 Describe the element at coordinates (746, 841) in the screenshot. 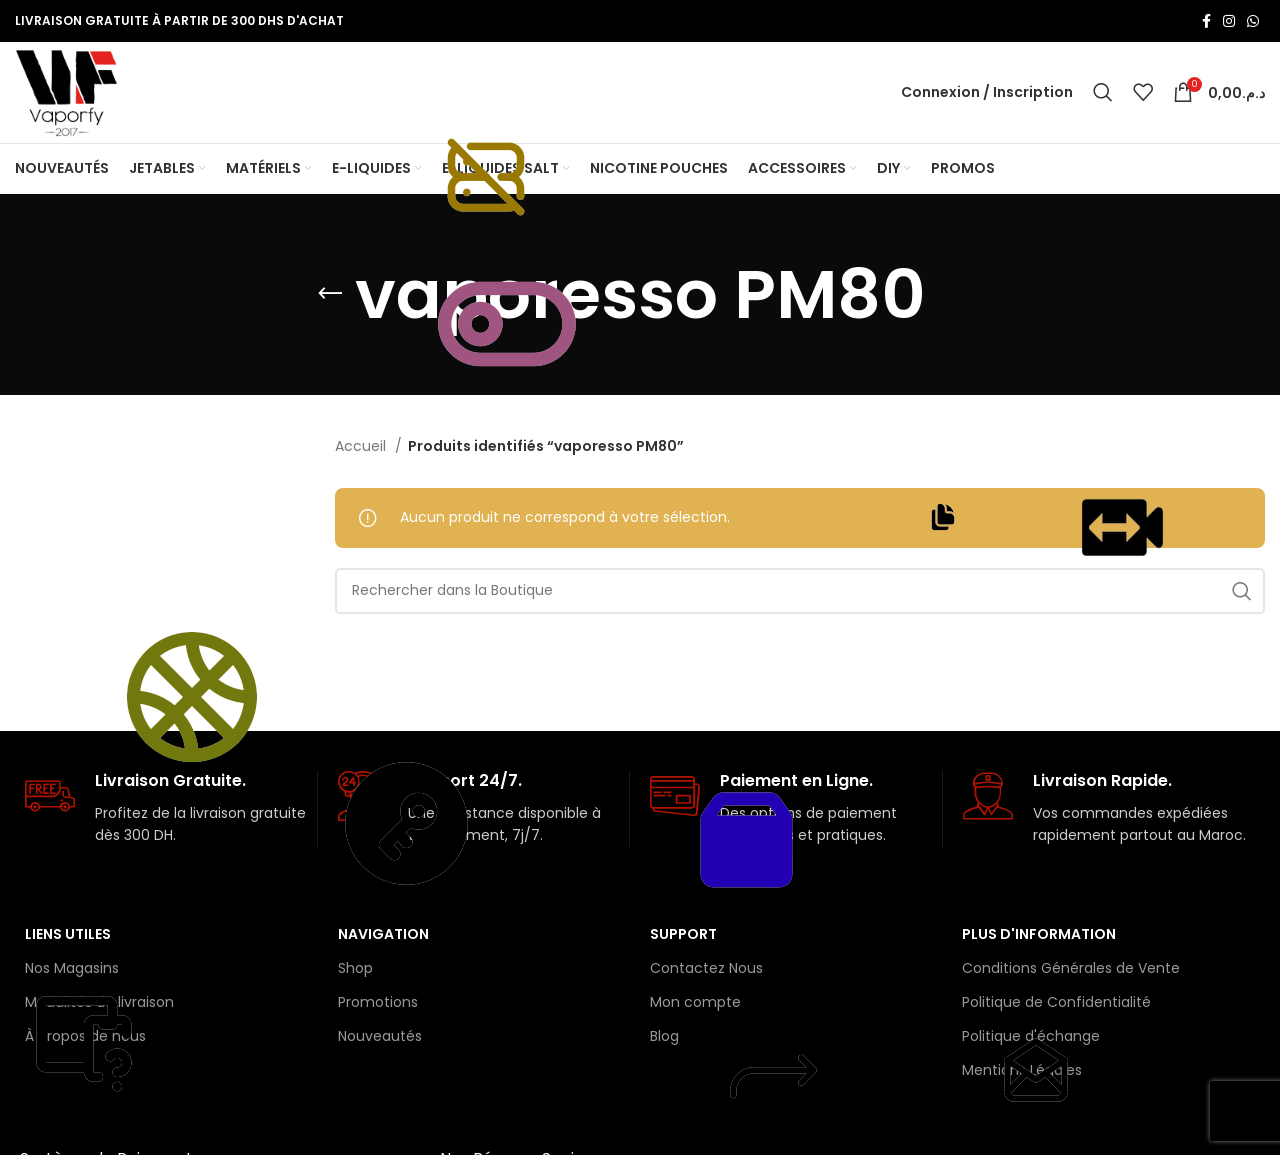

I see `view package or shipment details` at that location.